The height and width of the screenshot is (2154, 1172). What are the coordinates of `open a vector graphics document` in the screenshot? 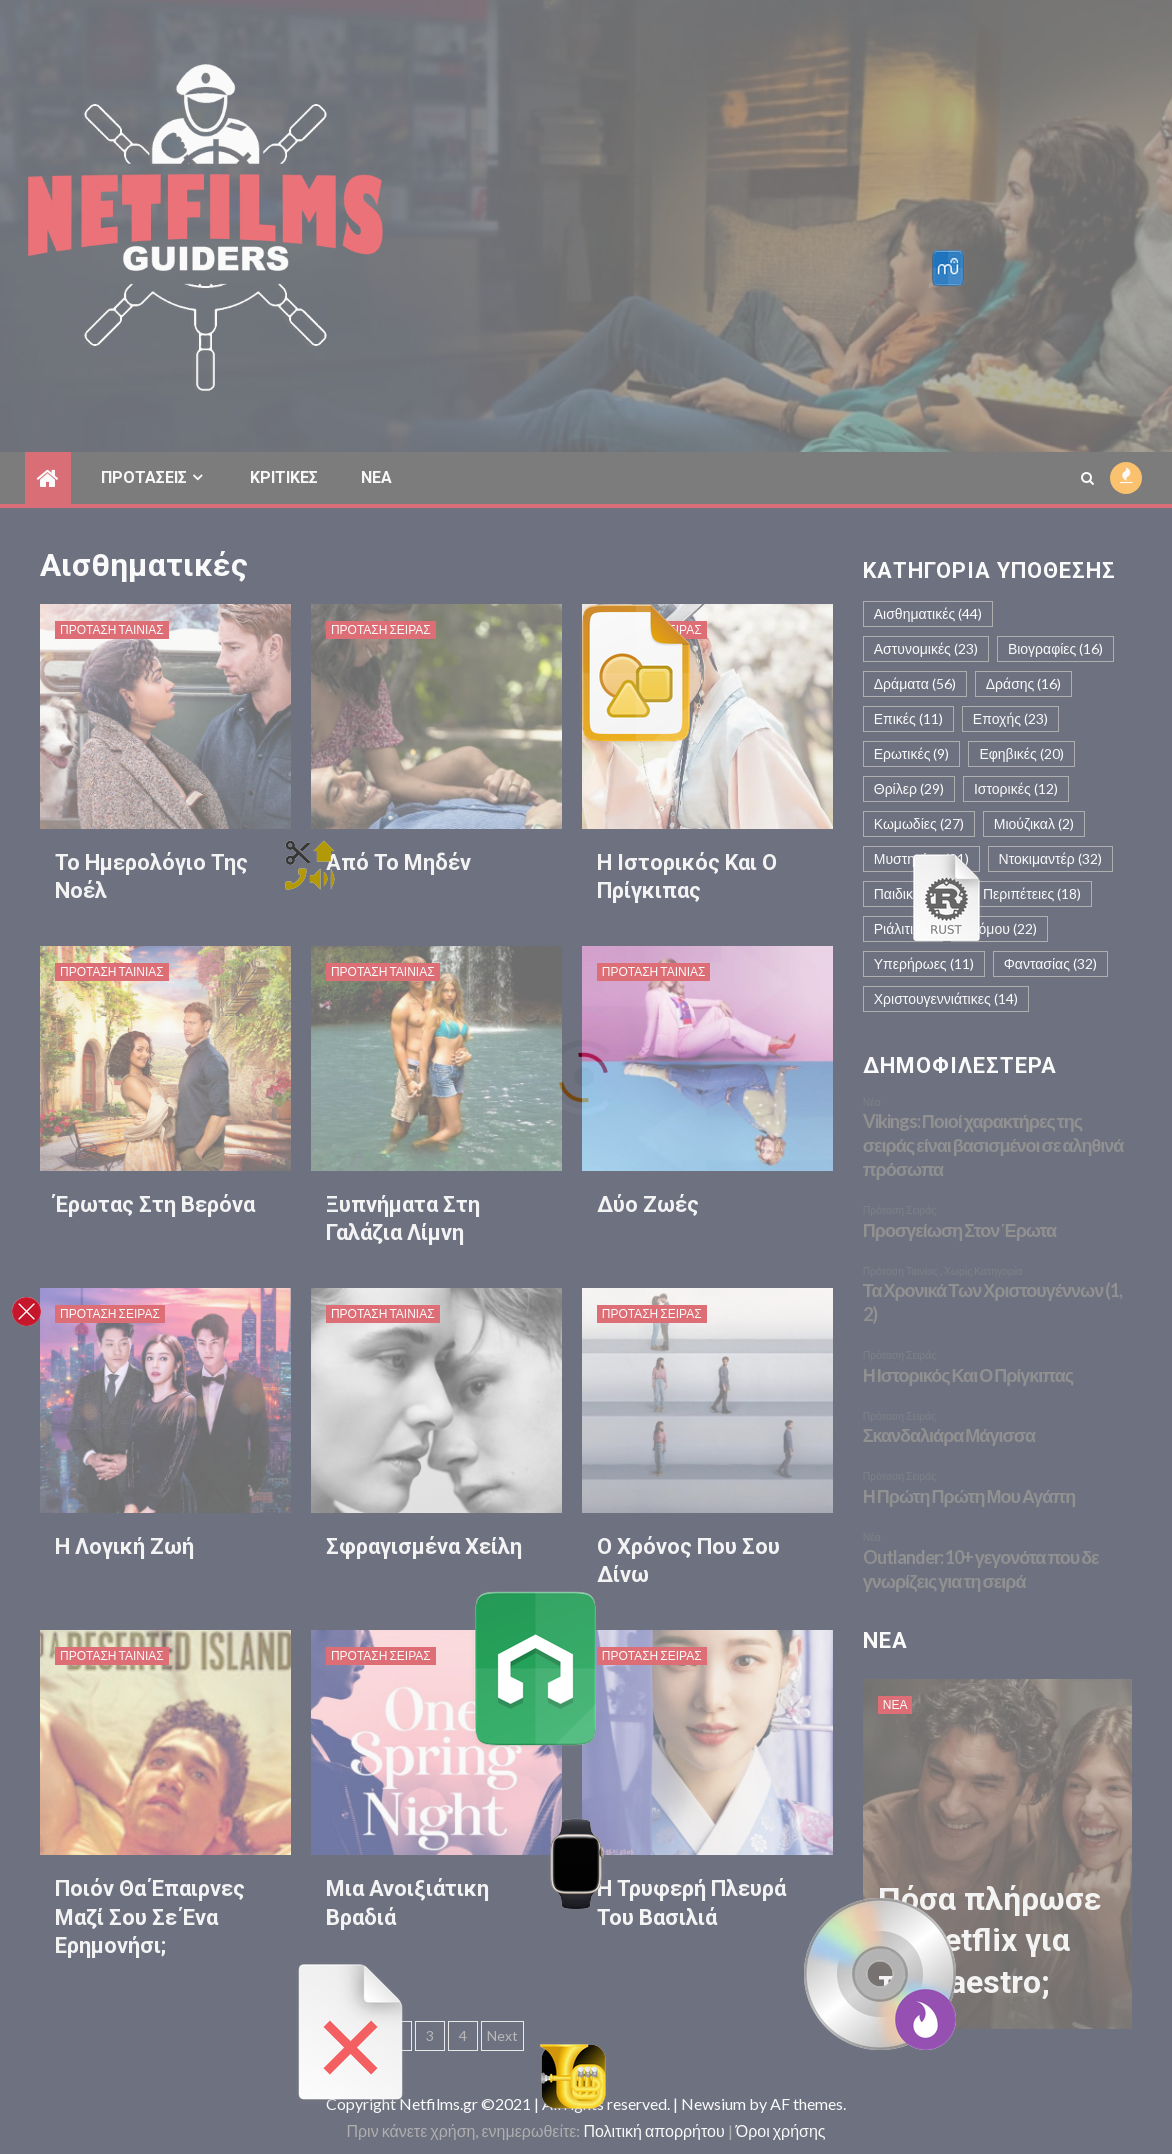 It's located at (636, 673).